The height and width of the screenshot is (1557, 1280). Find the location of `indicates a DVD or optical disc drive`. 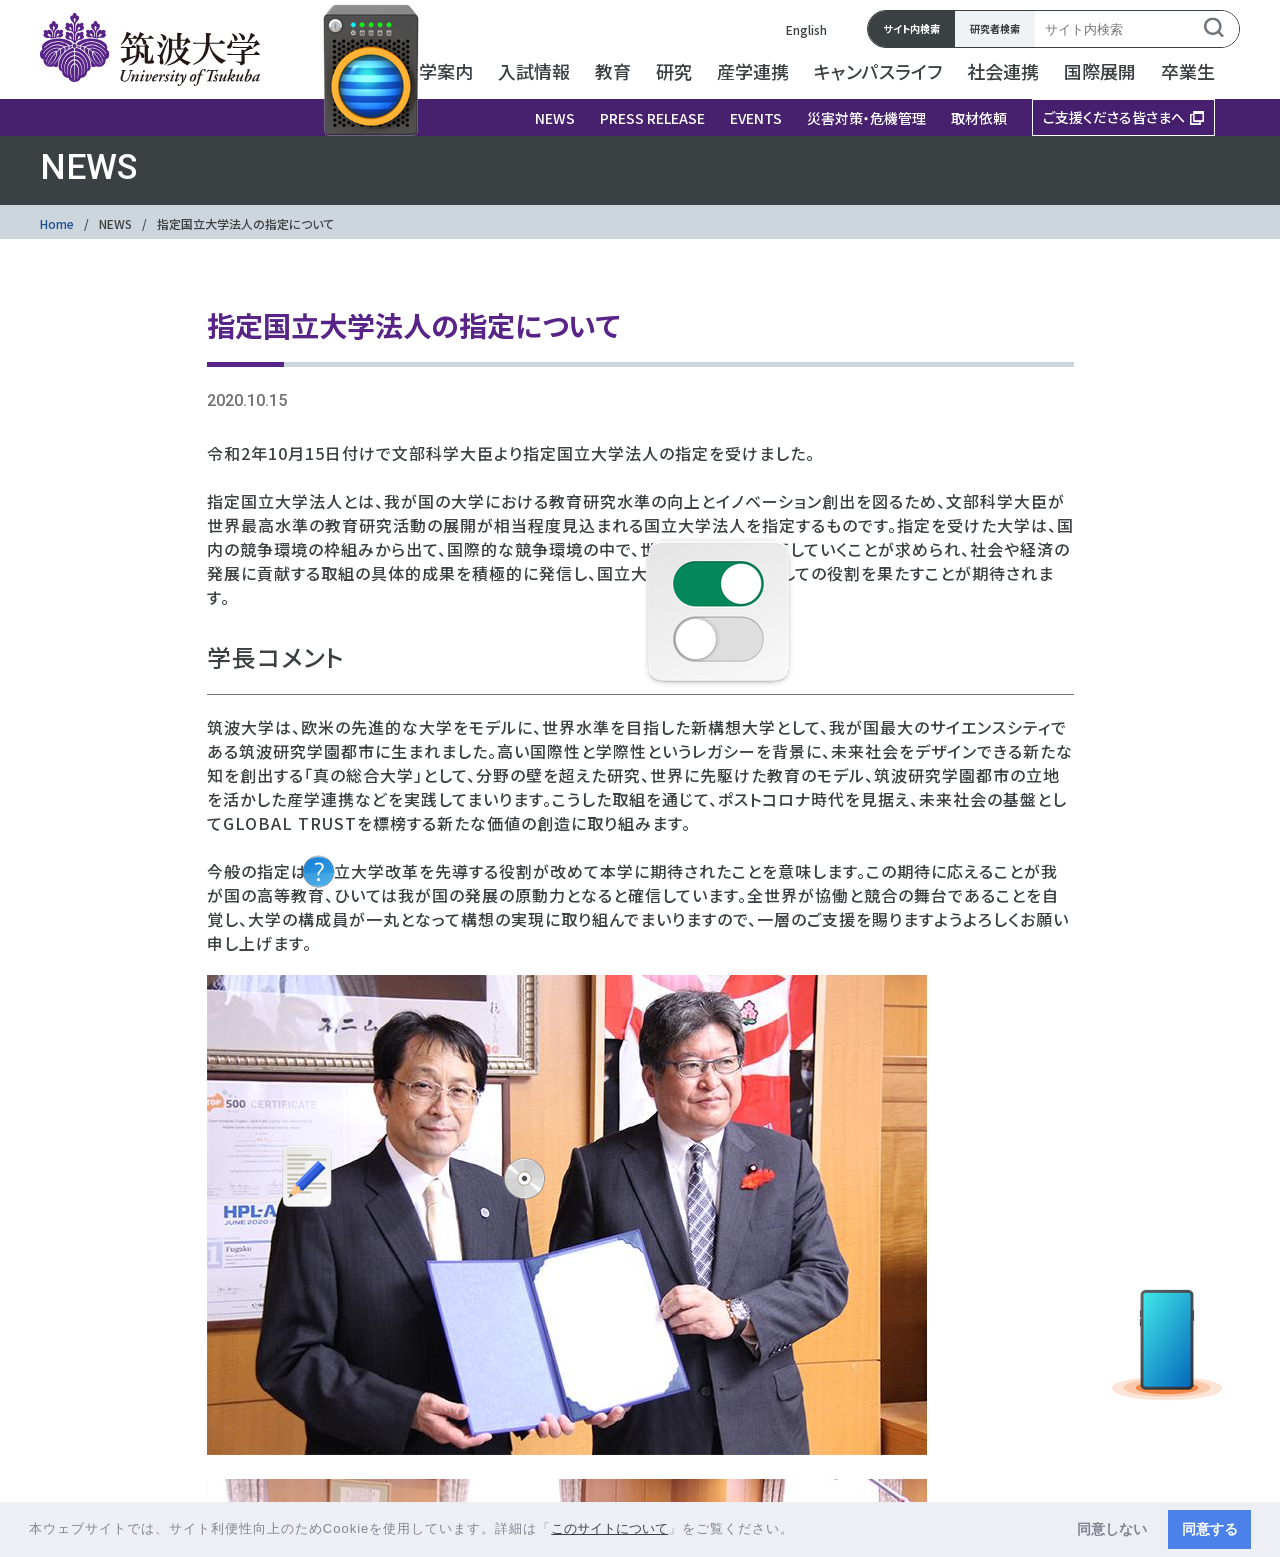

indicates a DVD or optical disc drive is located at coordinates (524, 1178).